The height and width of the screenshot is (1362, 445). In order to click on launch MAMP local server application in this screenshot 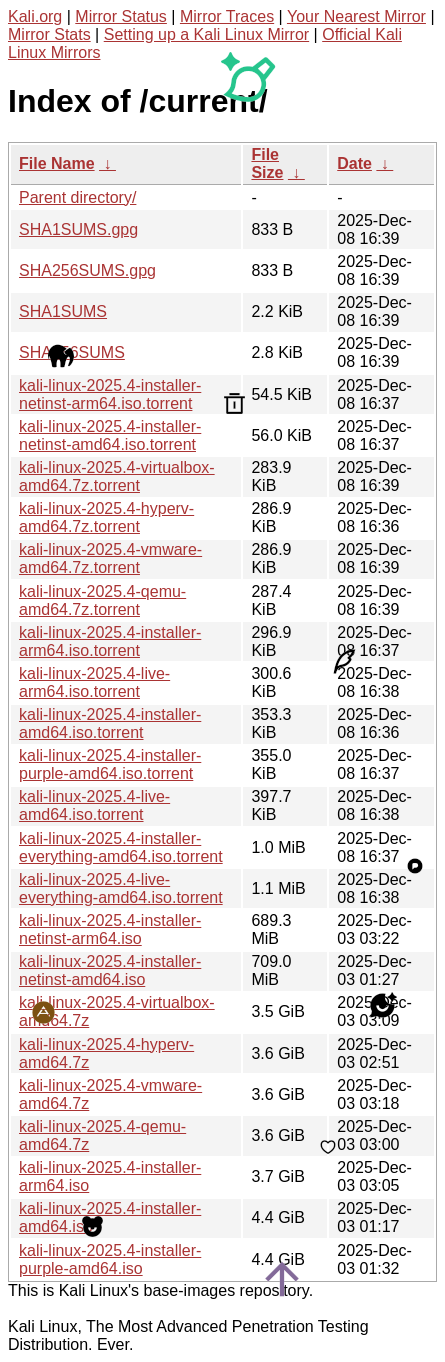, I will do `click(61, 356)`.